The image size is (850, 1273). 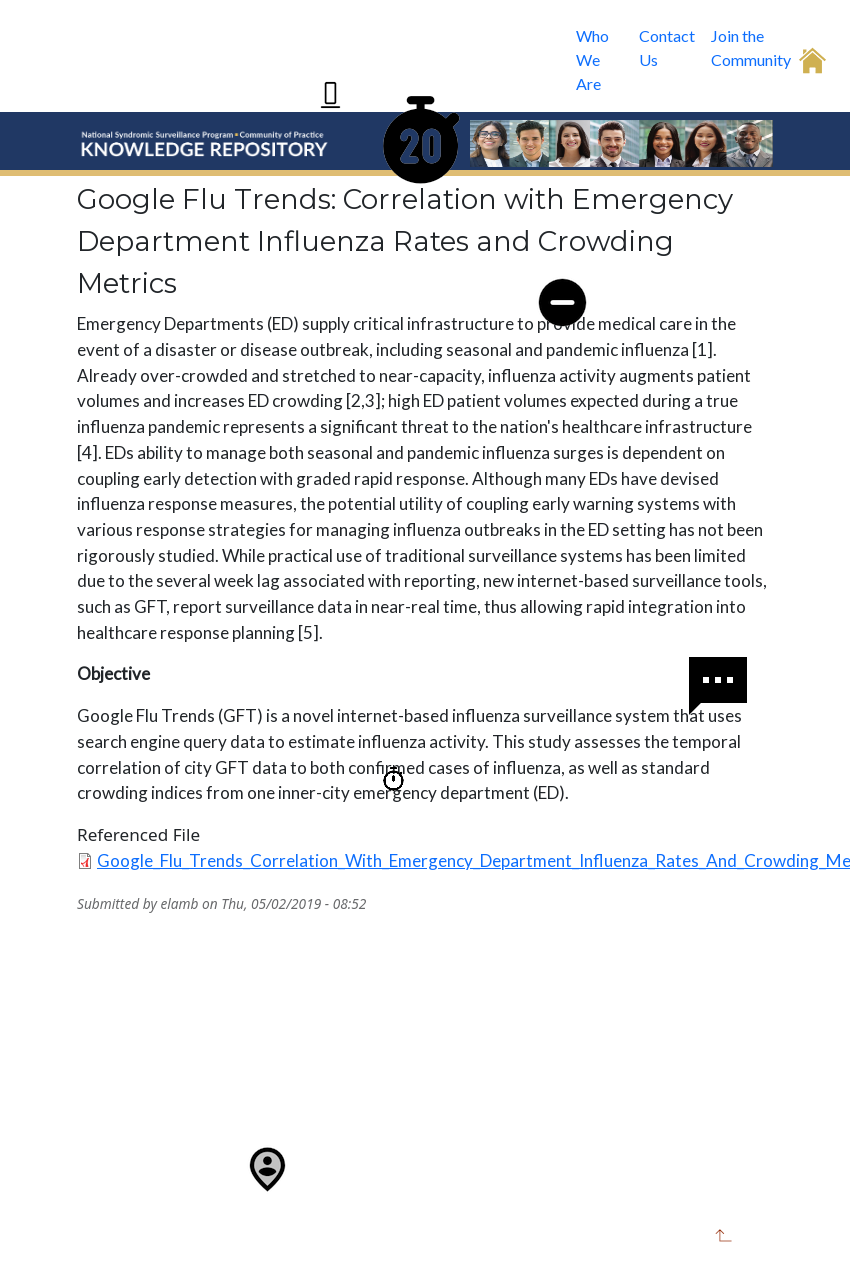 I want to click on enable do not disturb mode, so click(x=562, y=302).